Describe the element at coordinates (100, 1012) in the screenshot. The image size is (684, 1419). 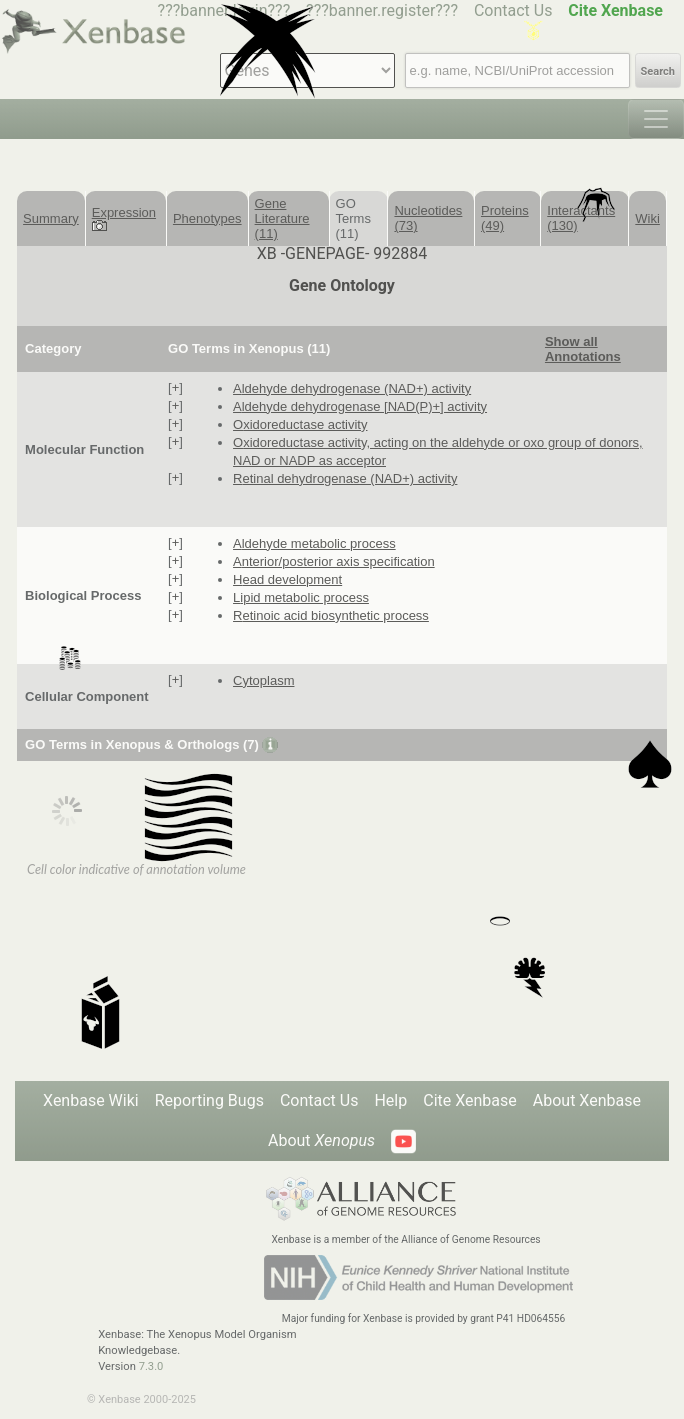
I see `milk or dairy product item in a game inventory` at that location.